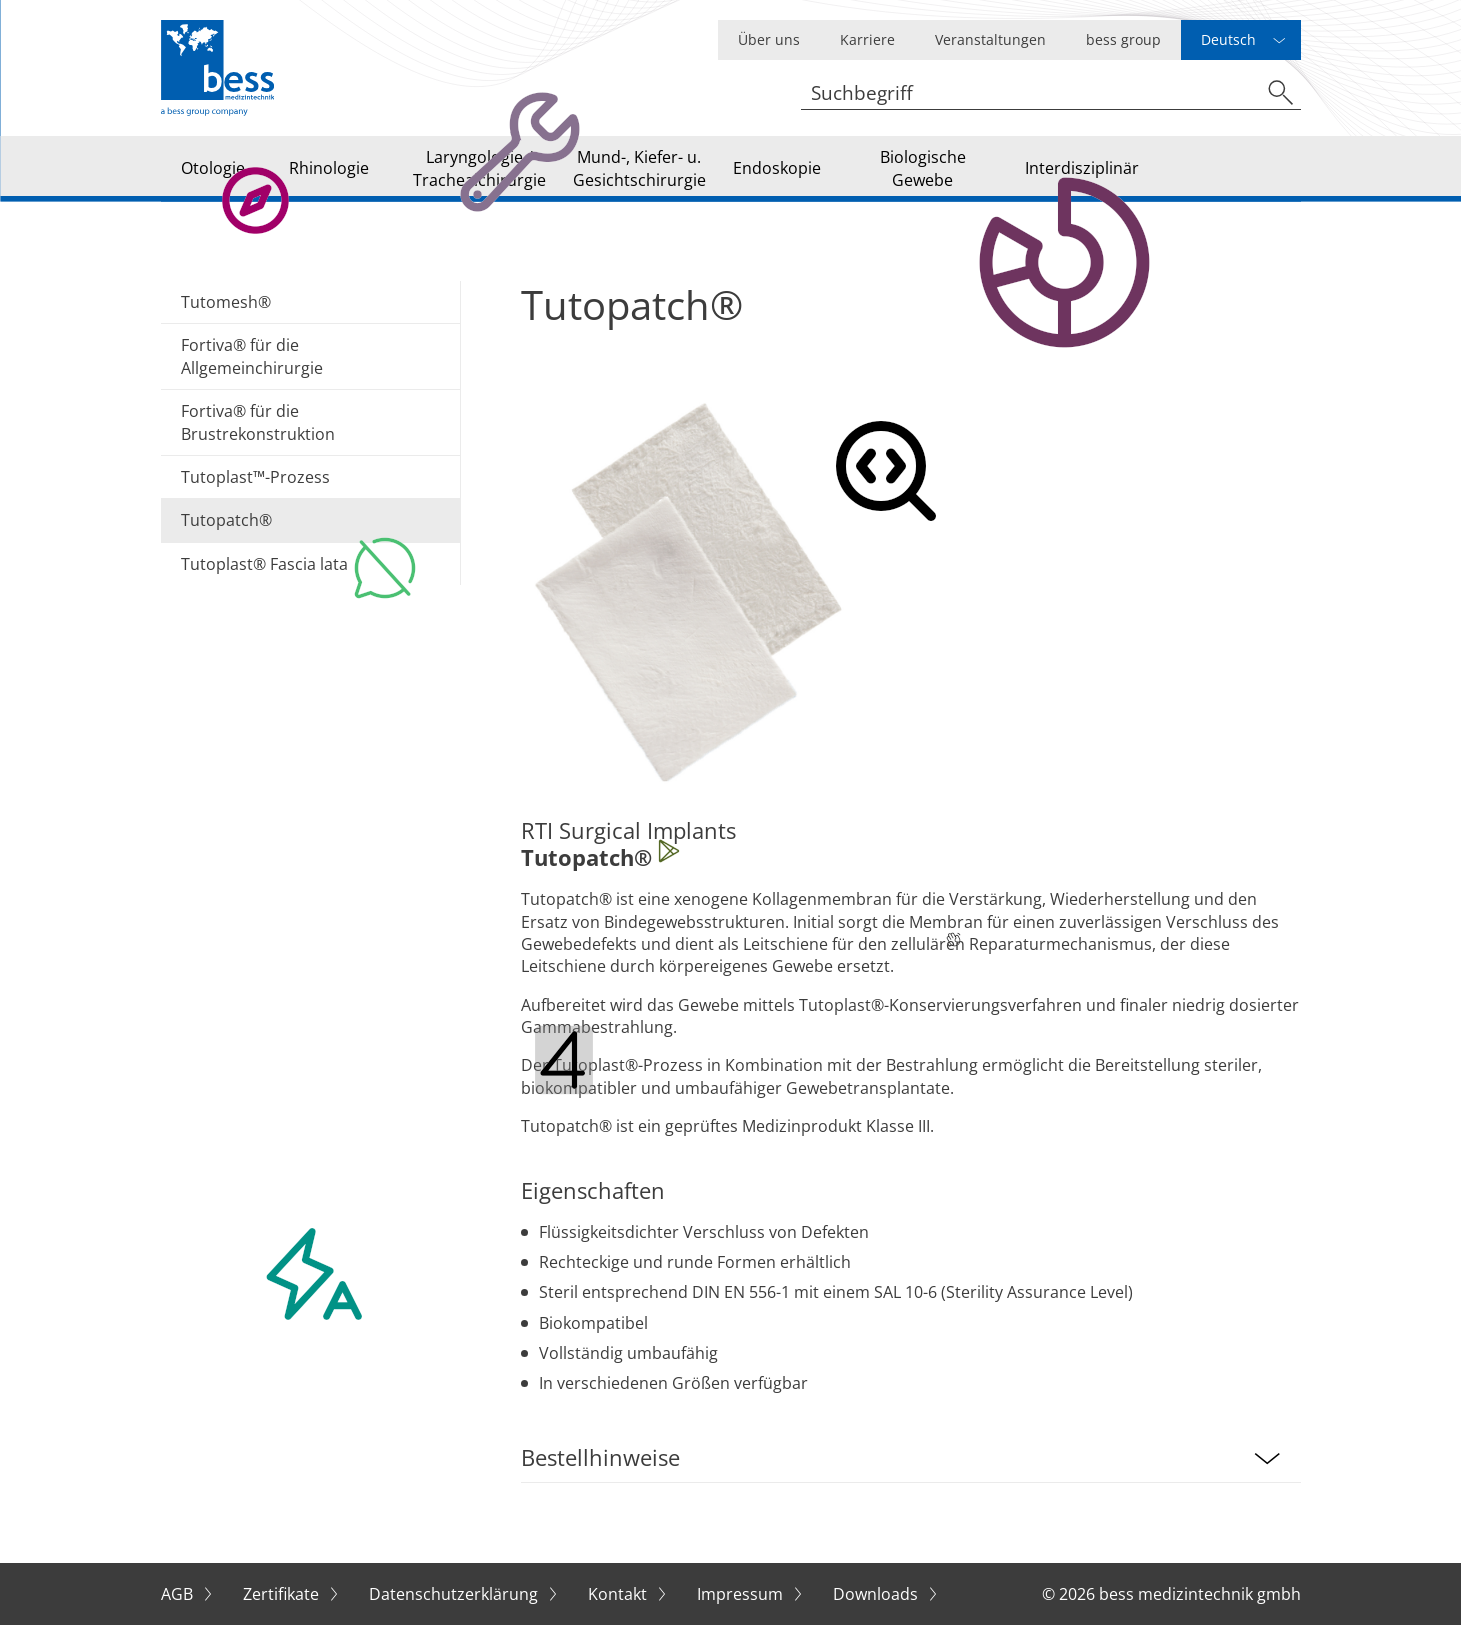  I want to click on access settings or configuration options, so click(520, 152).